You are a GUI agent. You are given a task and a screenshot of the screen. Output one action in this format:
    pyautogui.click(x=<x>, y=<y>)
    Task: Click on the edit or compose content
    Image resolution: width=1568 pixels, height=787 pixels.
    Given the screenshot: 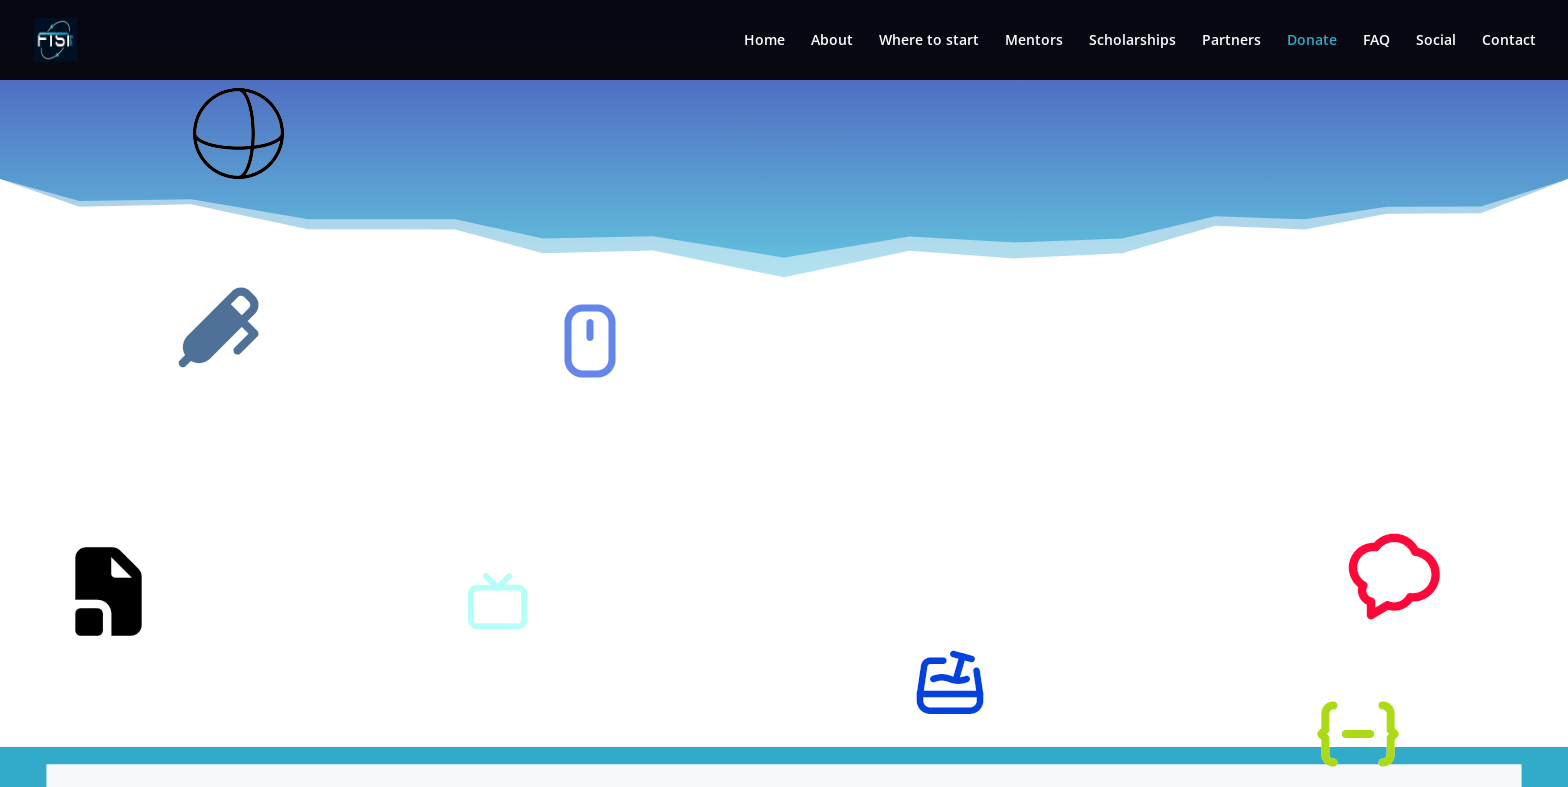 What is the action you would take?
    pyautogui.click(x=216, y=329)
    